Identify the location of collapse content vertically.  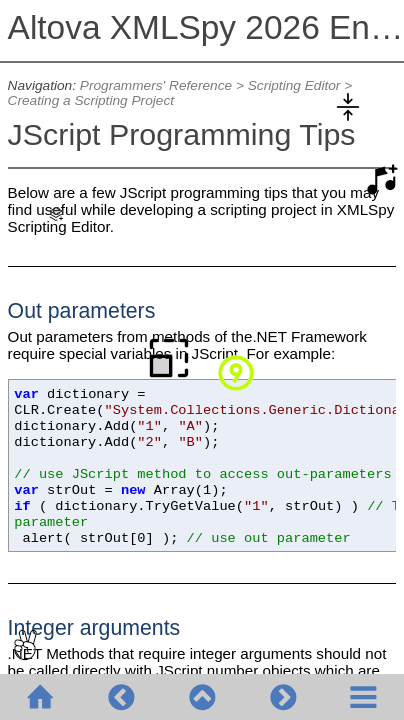
(348, 107).